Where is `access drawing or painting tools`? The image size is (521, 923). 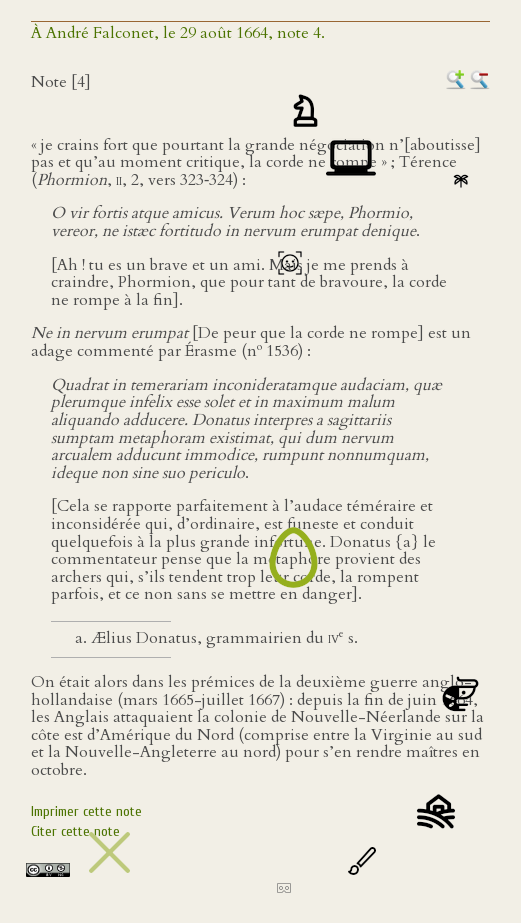 access drawing or painting tools is located at coordinates (362, 861).